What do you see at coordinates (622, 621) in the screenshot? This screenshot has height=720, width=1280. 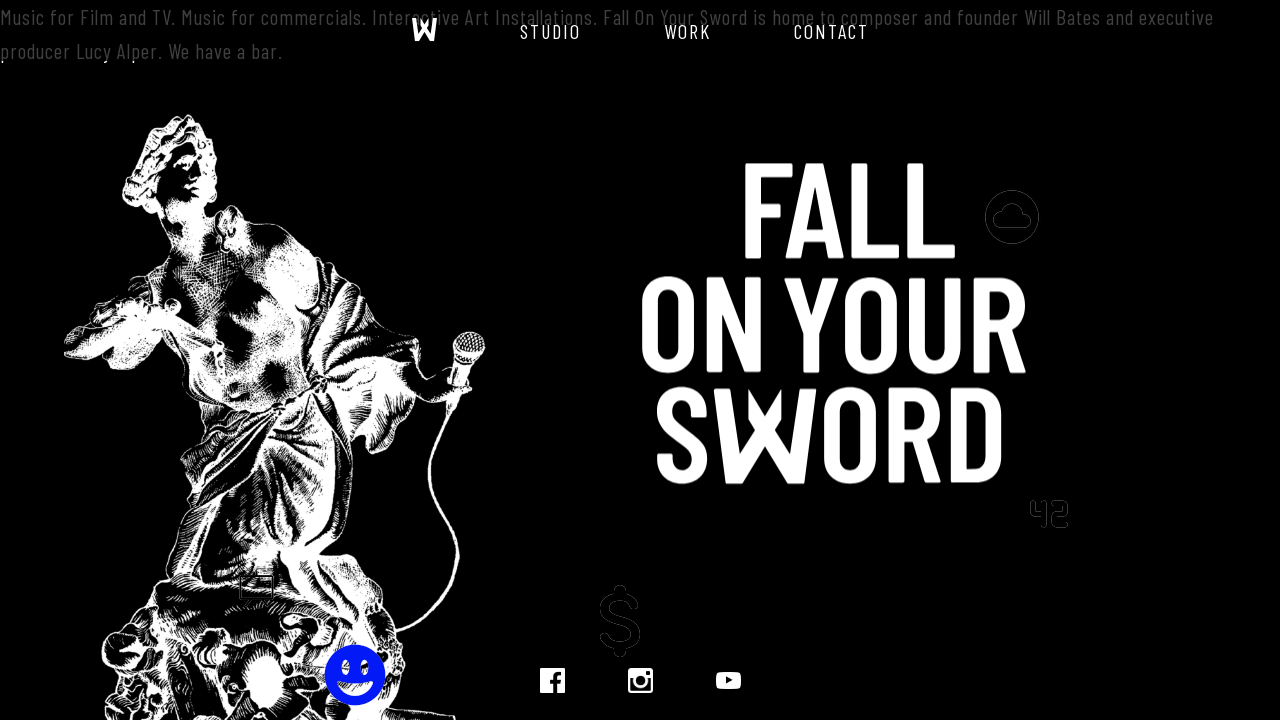 I see `view or manage payment options` at bounding box center [622, 621].